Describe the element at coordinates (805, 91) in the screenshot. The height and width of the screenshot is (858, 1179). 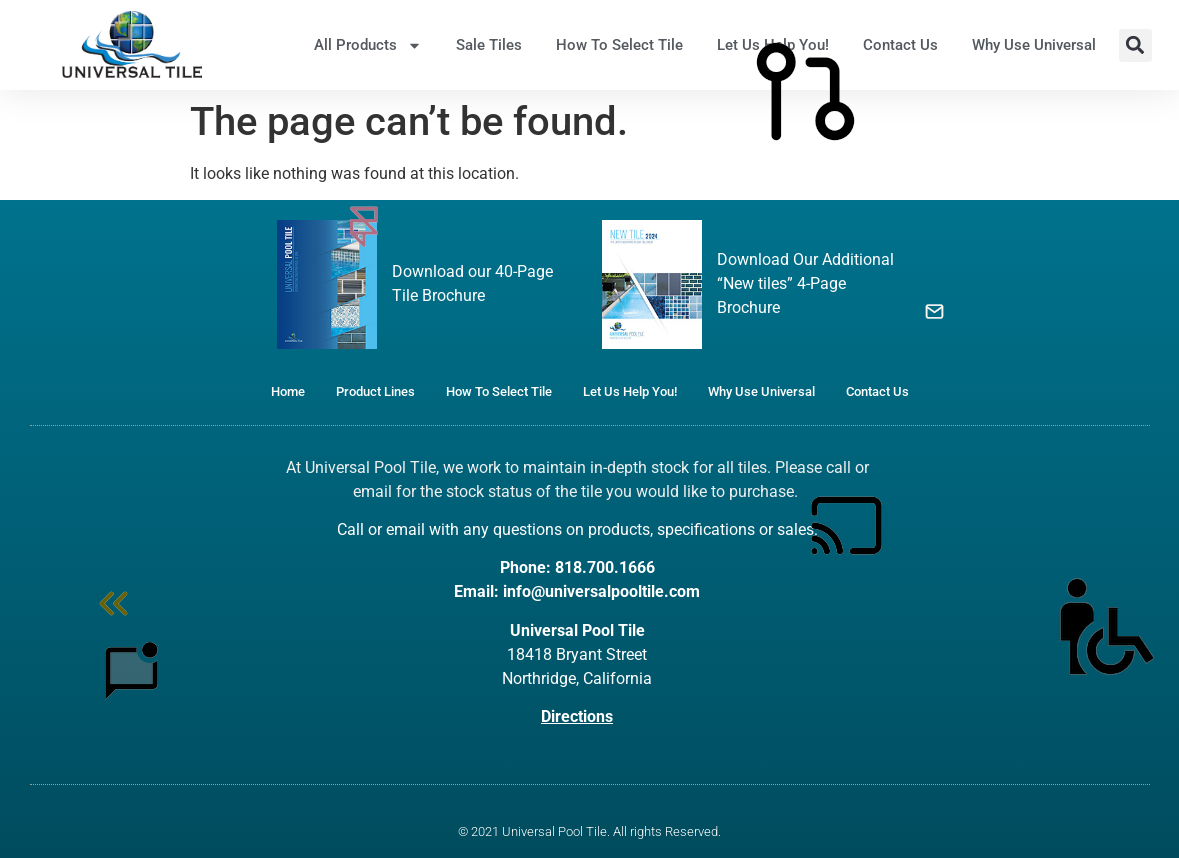
I see `create a new pull request` at that location.